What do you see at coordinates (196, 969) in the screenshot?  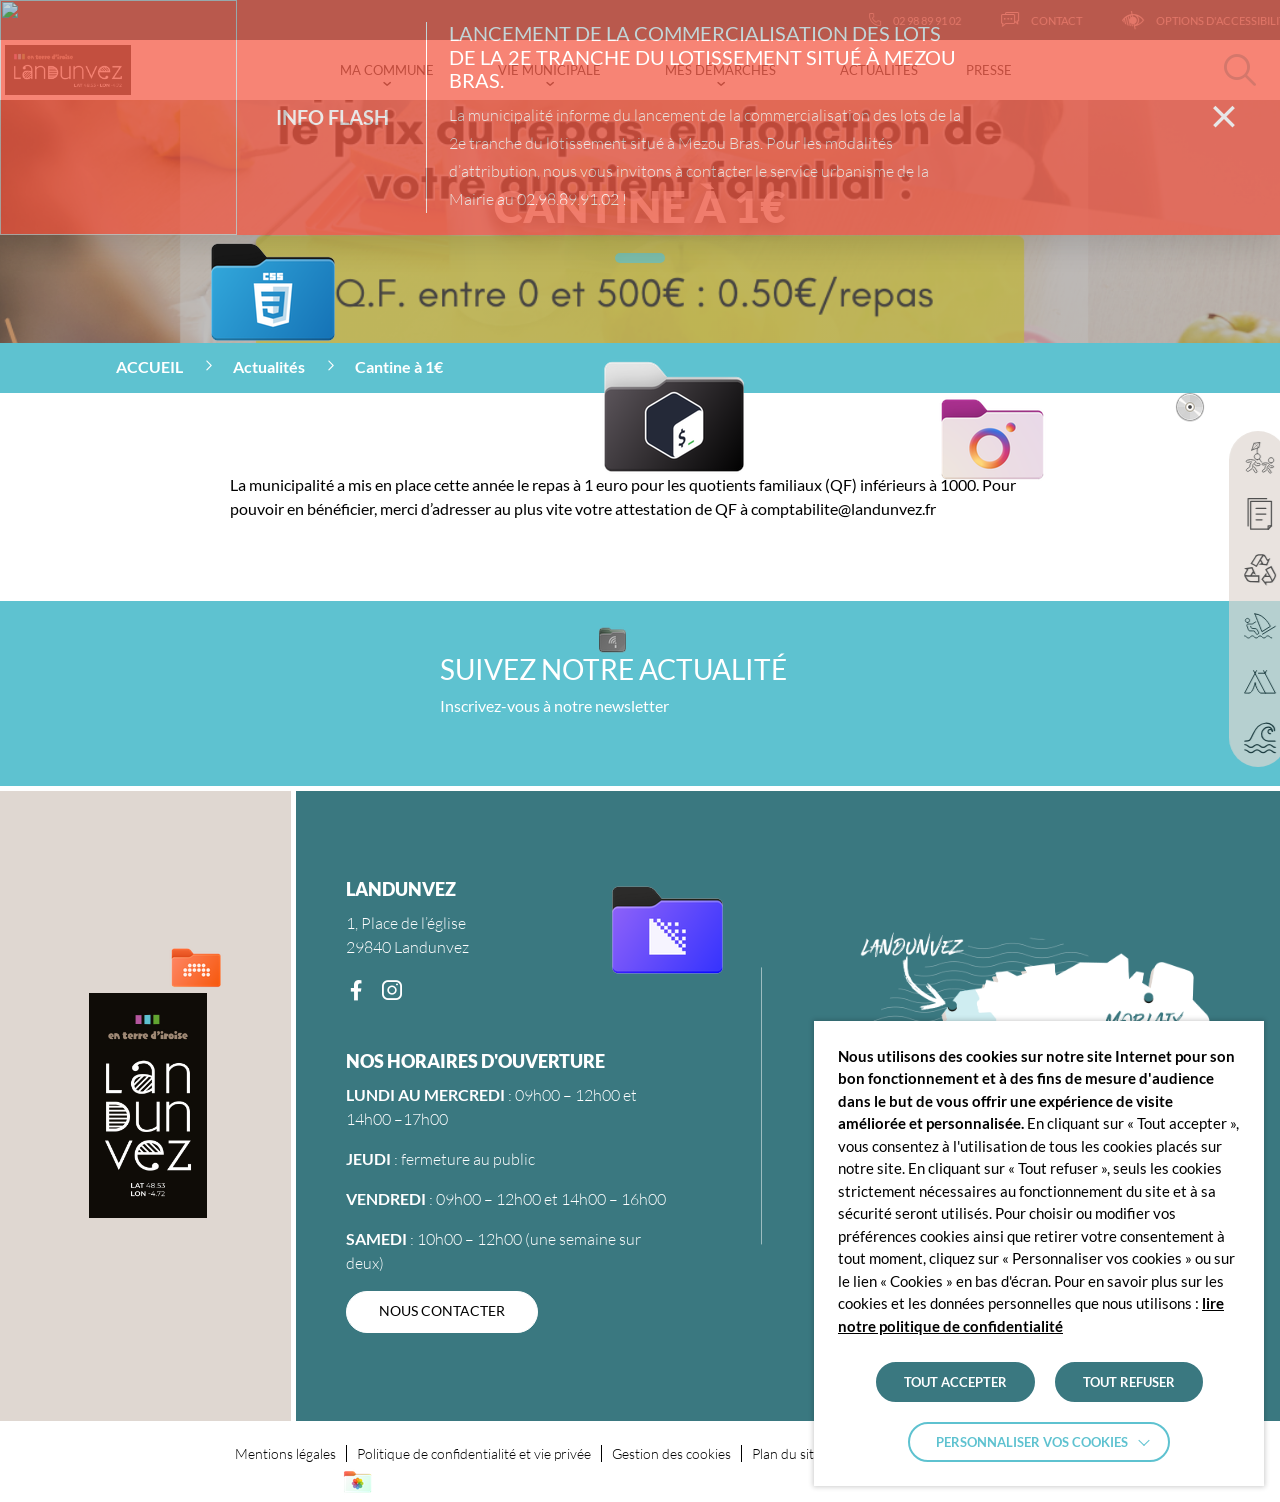 I see `open Bitwig Studio project files folder` at bounding box center [196, 969].